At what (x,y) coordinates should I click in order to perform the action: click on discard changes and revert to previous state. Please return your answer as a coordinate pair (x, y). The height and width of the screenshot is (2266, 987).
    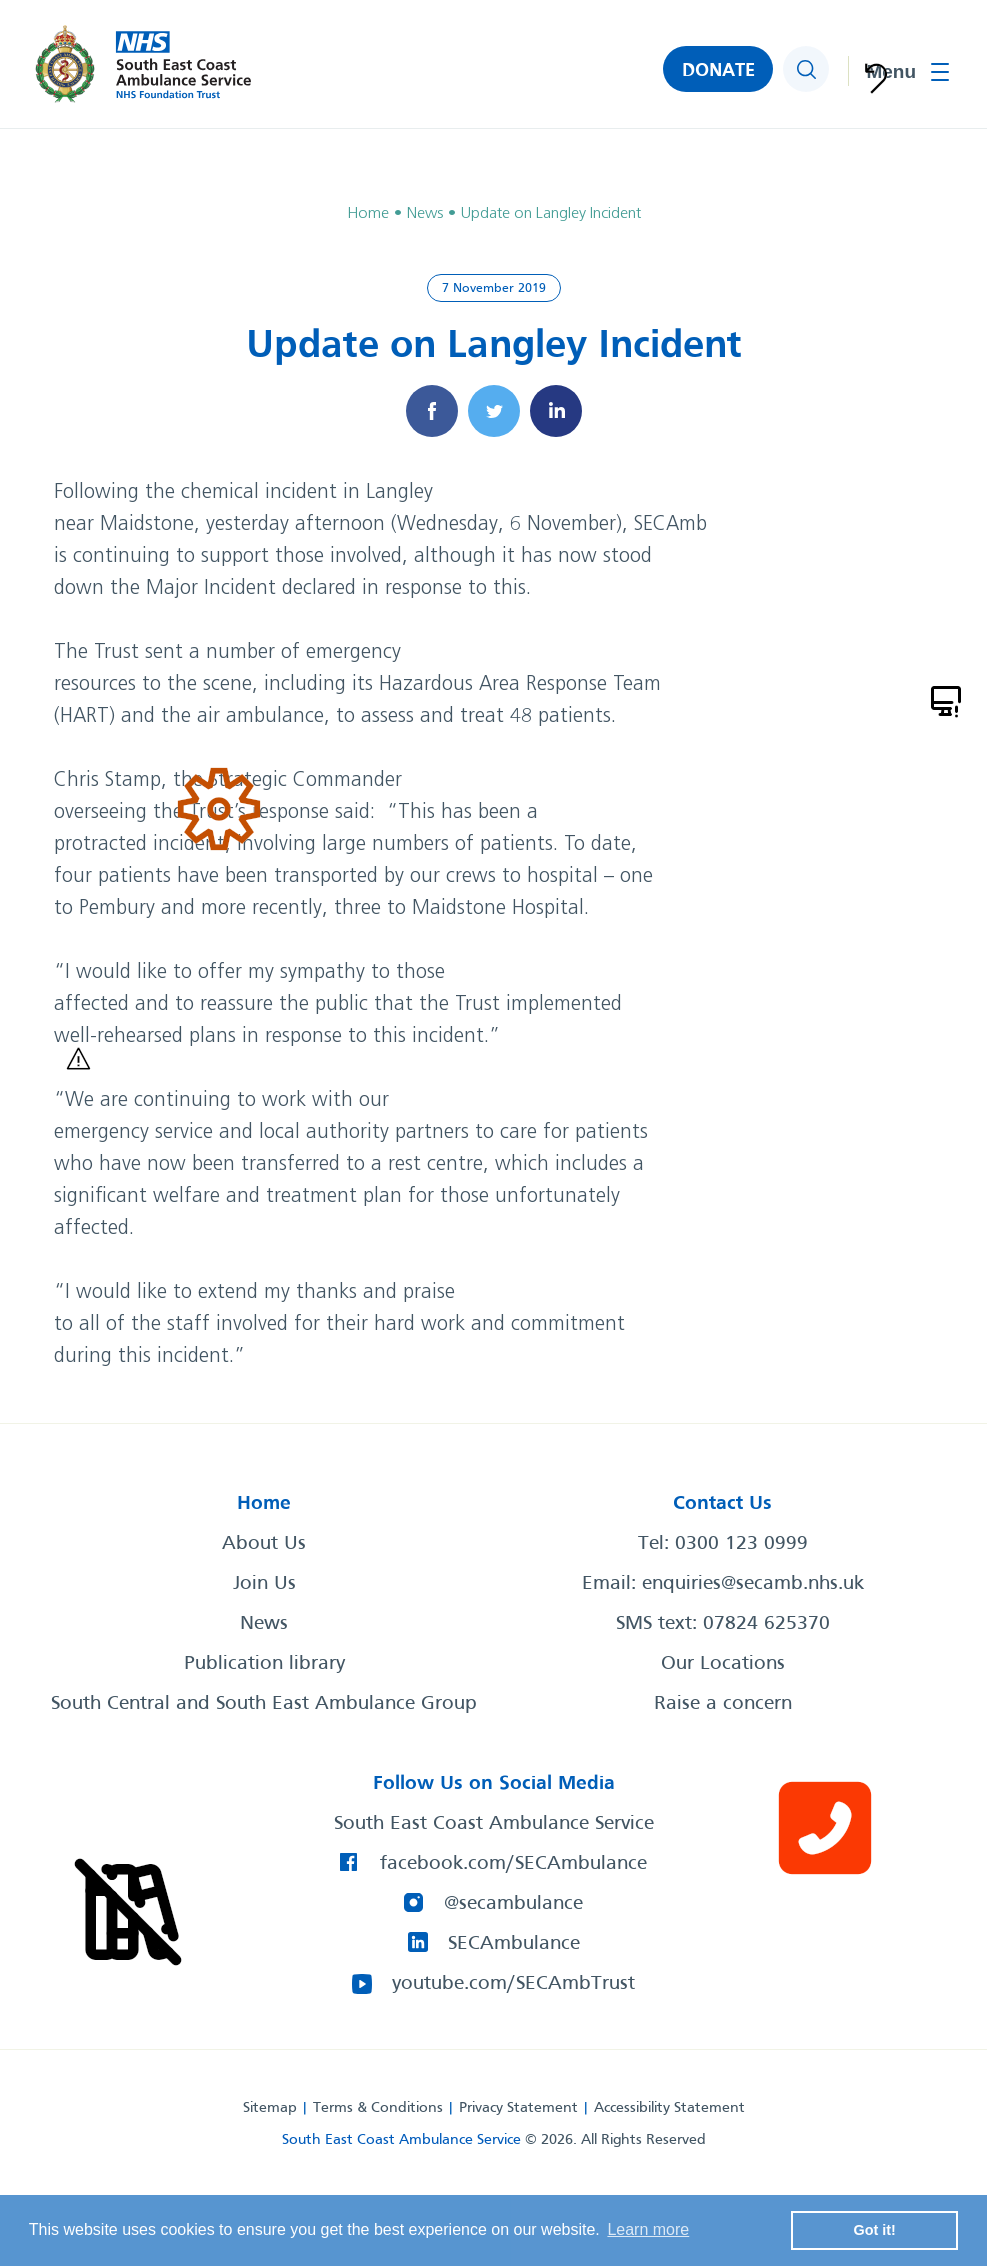
    Looking at the image, I should click on (875, 77).